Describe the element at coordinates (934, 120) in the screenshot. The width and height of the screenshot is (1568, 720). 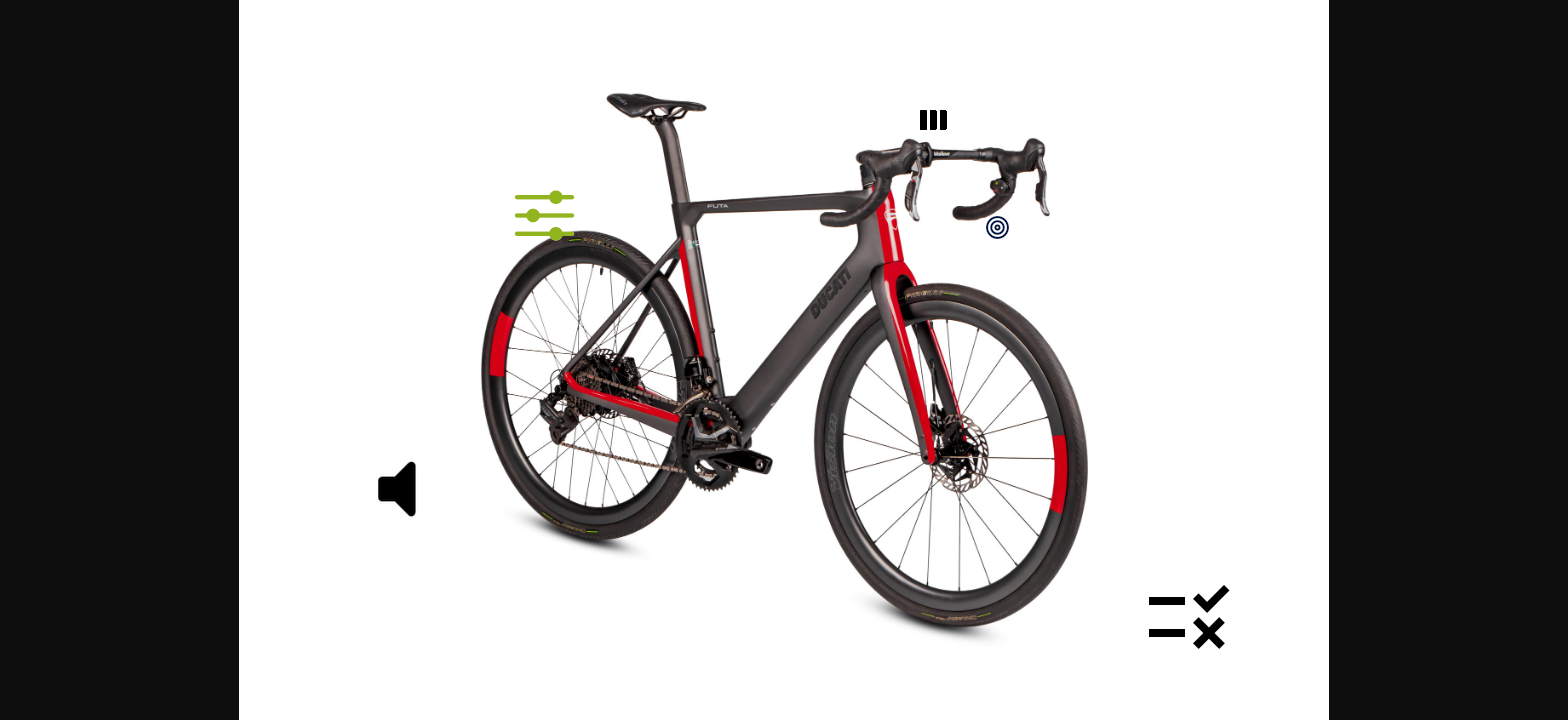
I see `switch to week view in calendar` at that location.